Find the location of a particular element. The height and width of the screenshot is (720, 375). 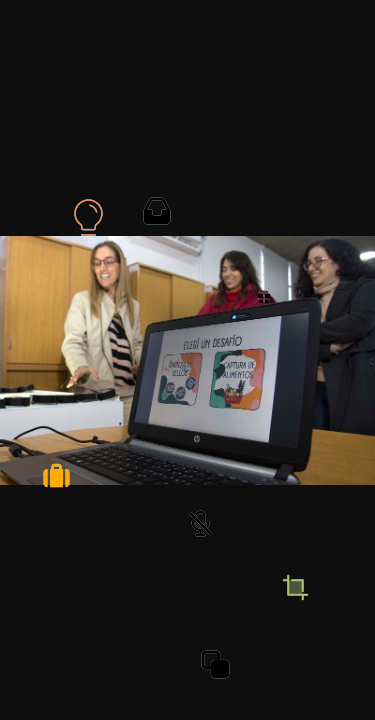

access gifts or rewards is located at coordinates (264, 297).